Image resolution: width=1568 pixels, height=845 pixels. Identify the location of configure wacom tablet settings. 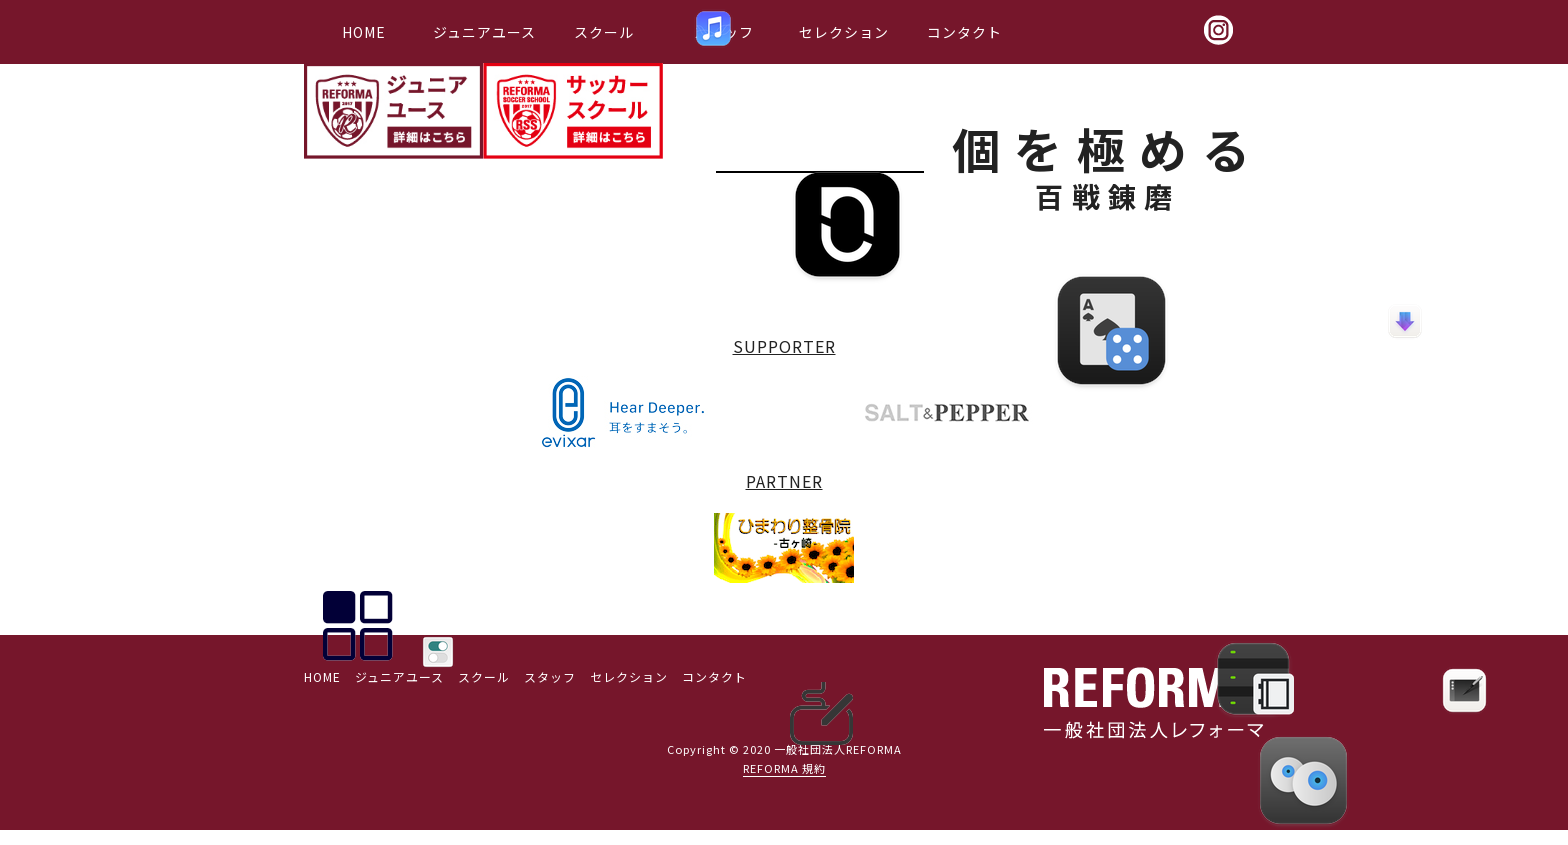
(821, 713).